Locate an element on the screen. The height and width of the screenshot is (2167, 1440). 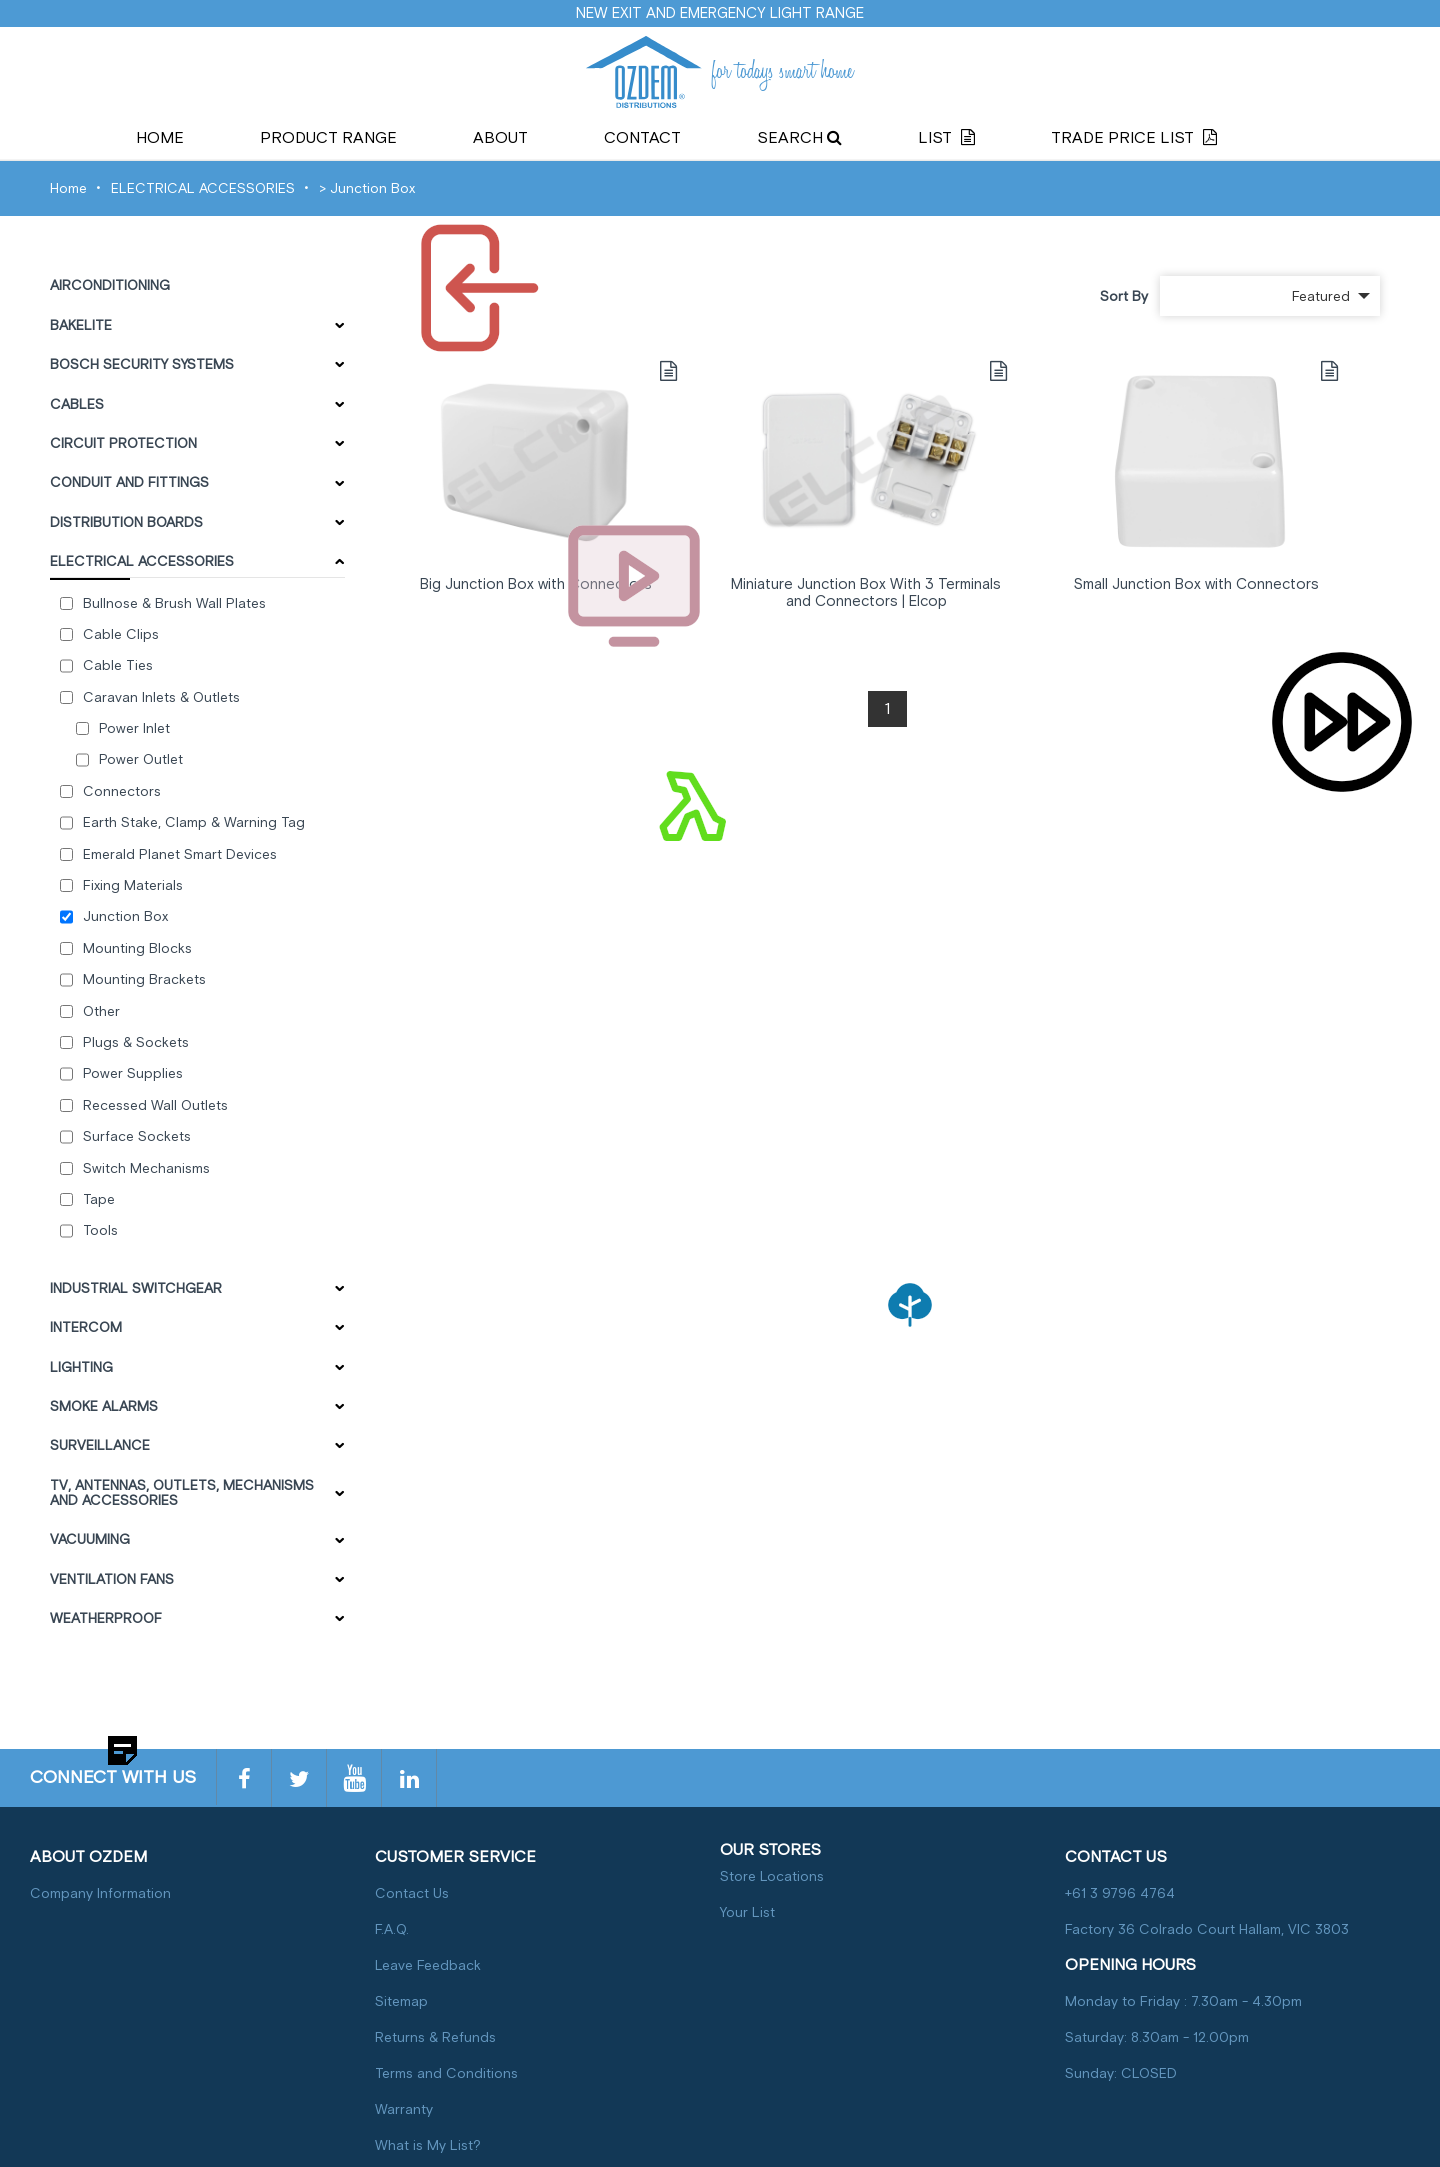
view parks or nature areas on a map is located at coordinates (910, 1305).